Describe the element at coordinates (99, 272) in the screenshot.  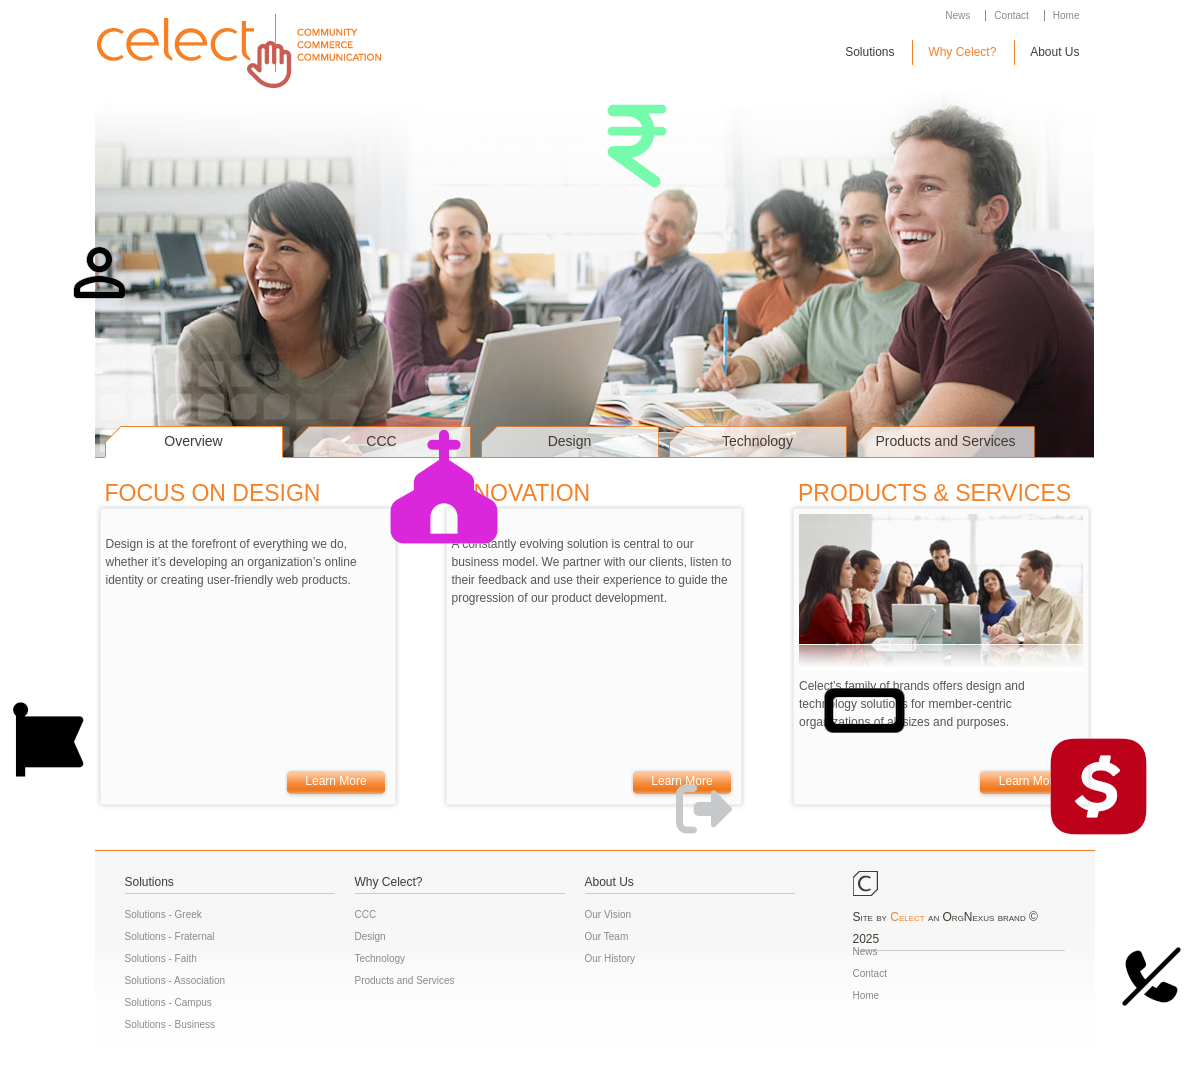
I see `view your profile` at that location.